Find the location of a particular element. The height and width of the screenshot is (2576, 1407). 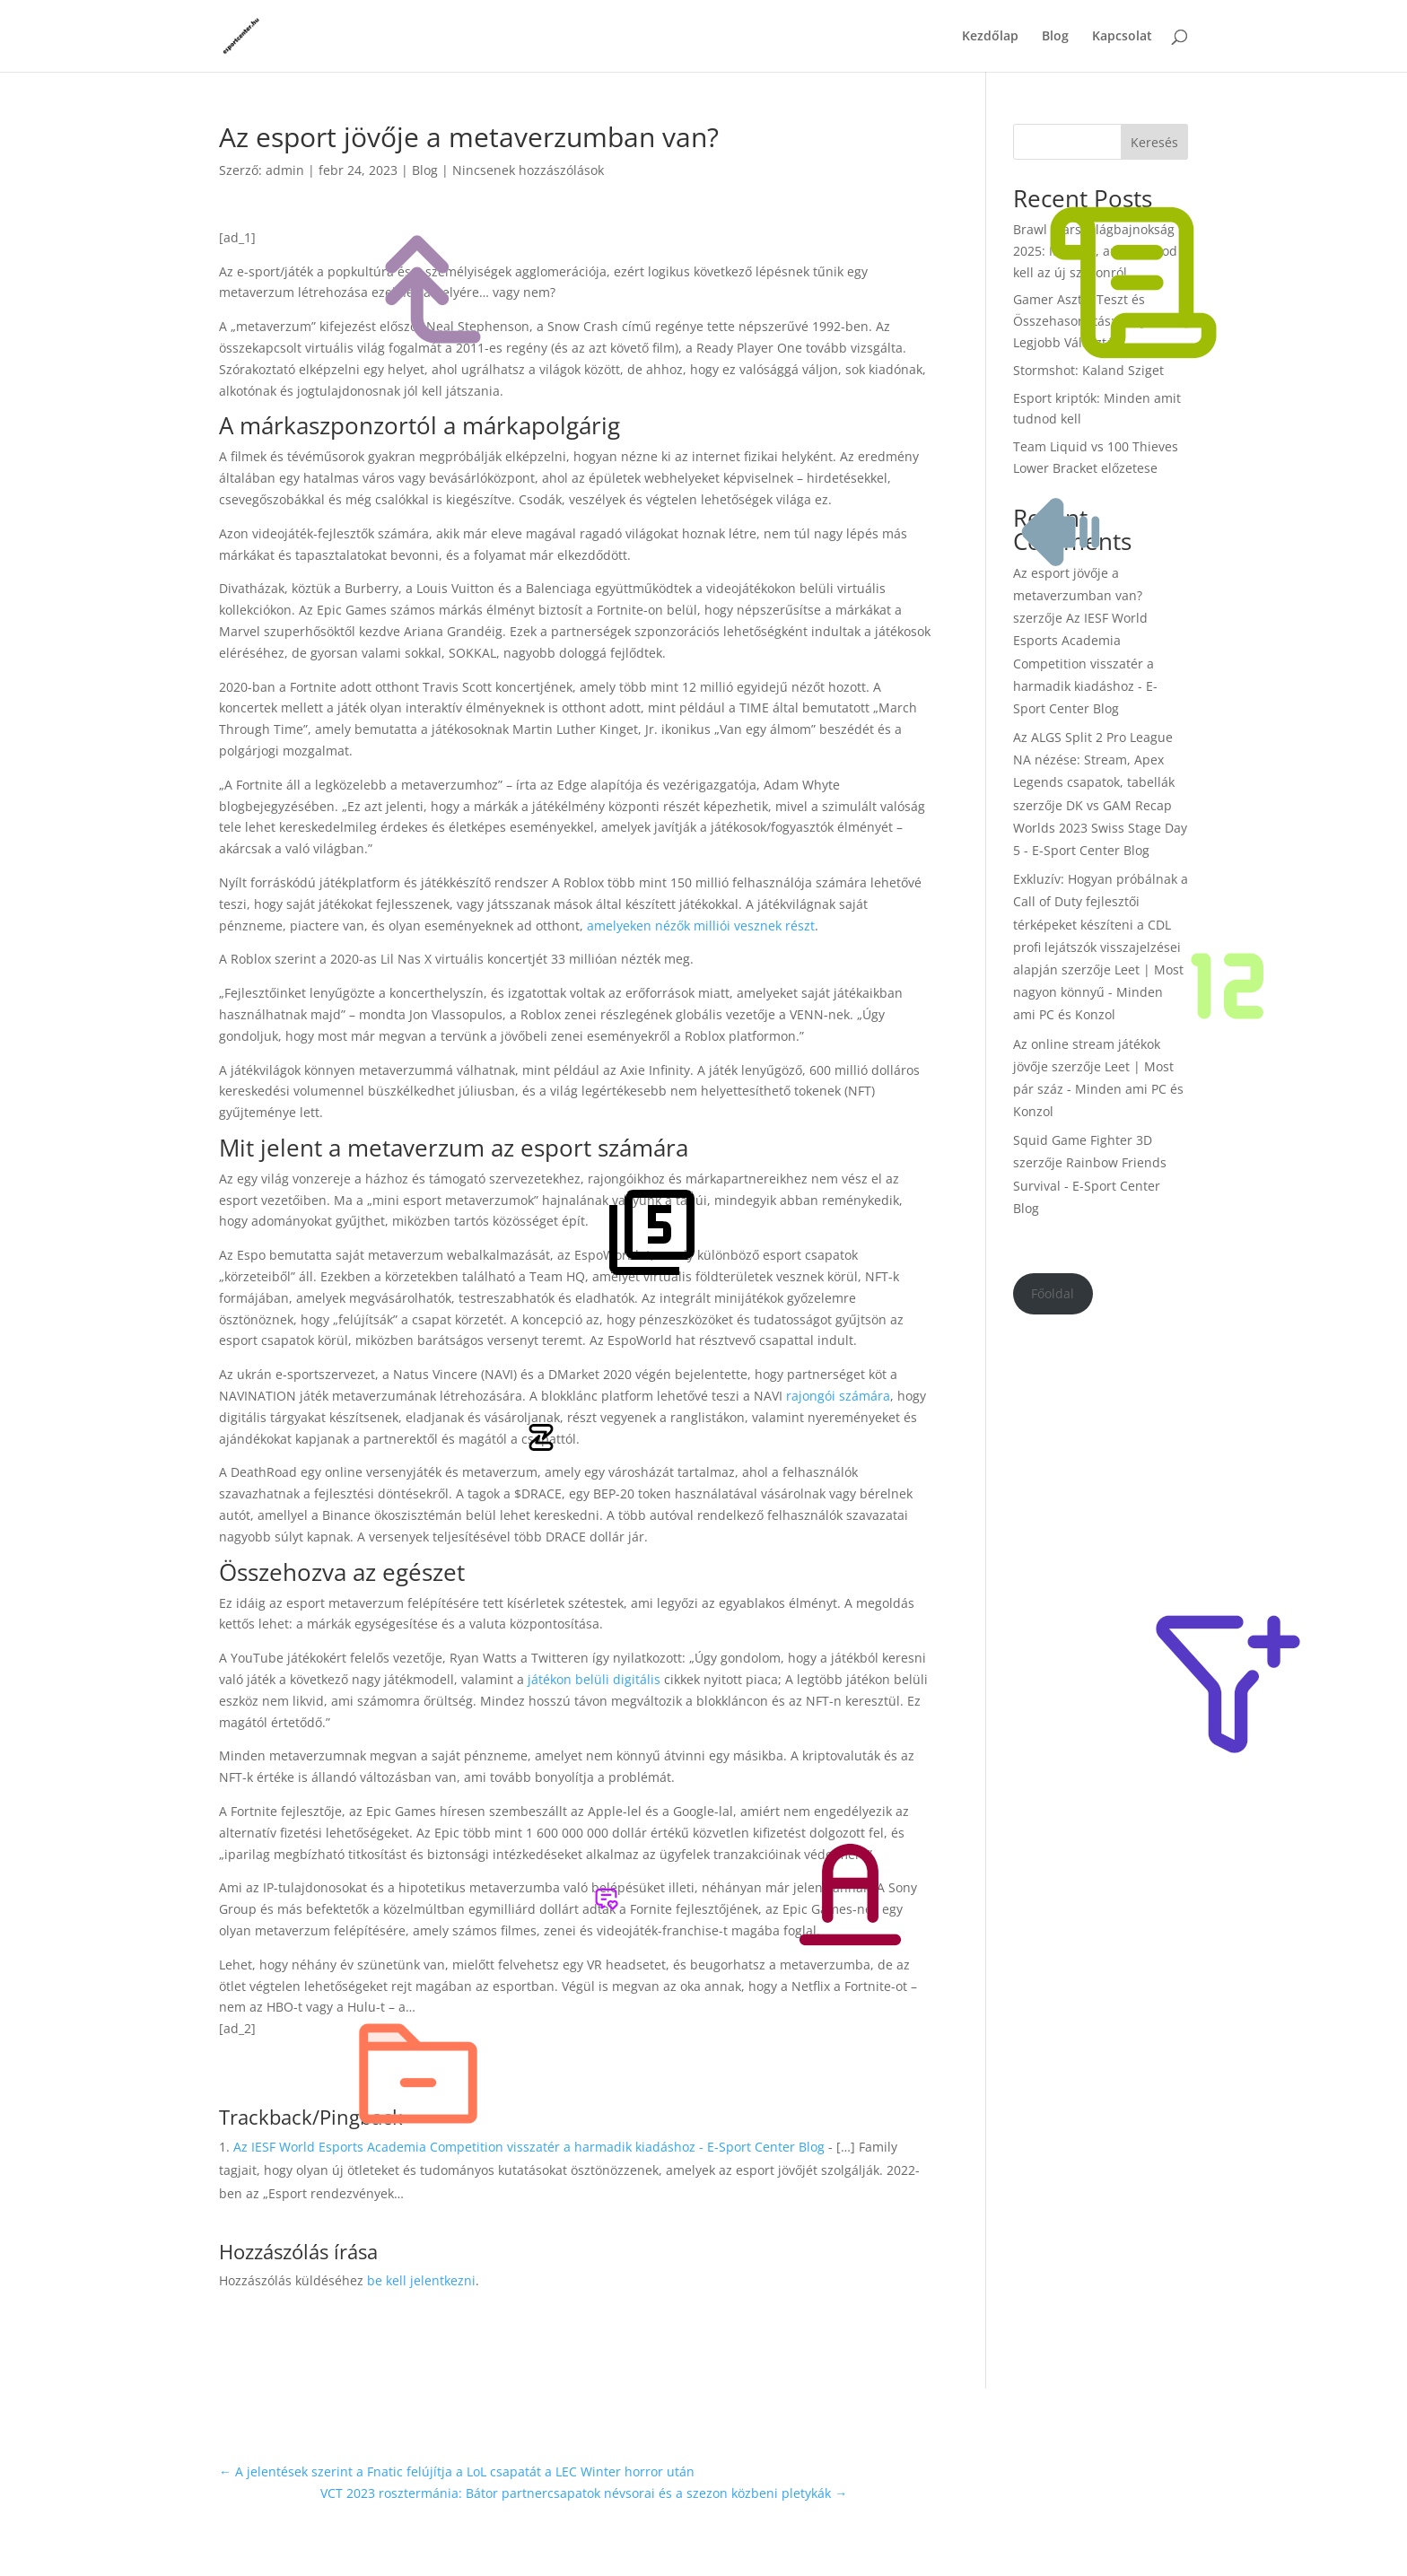

indicates item count or quantity of 12 is located at coordinates (1224, 986).